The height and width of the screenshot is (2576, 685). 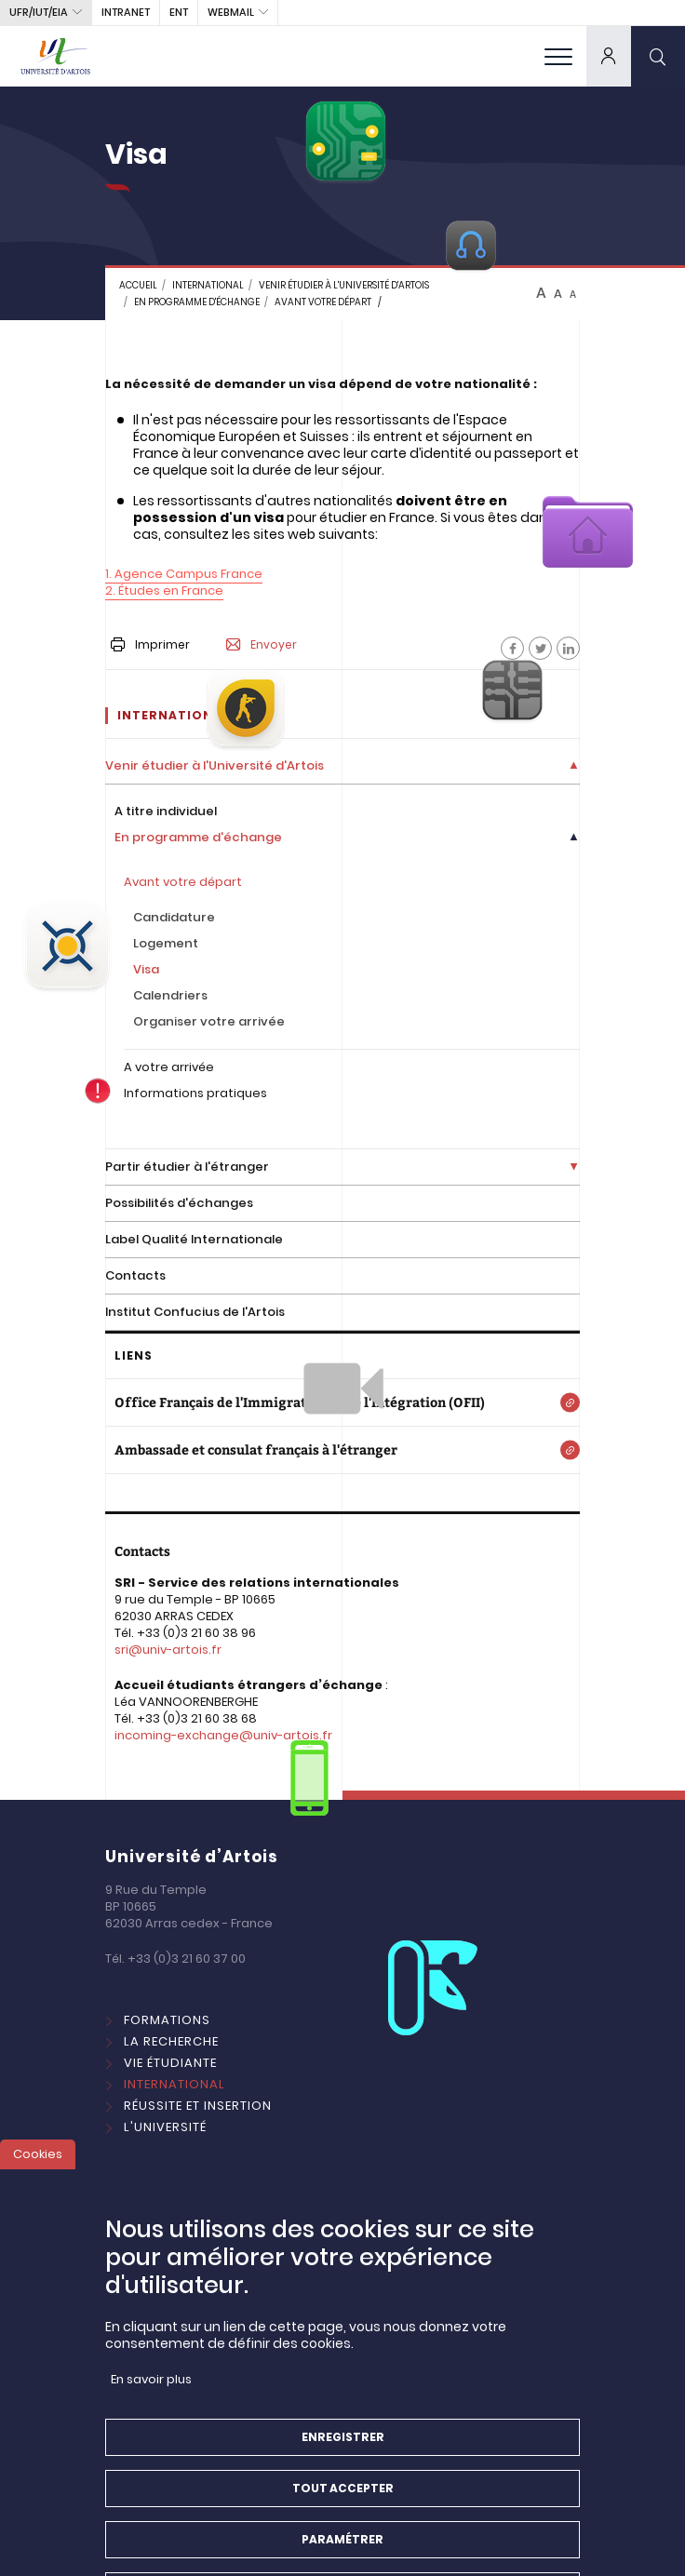 What do you see at coordinates (587, 531) in the screenshot?
I see `access your home folder` at bounding box center [587, 531].